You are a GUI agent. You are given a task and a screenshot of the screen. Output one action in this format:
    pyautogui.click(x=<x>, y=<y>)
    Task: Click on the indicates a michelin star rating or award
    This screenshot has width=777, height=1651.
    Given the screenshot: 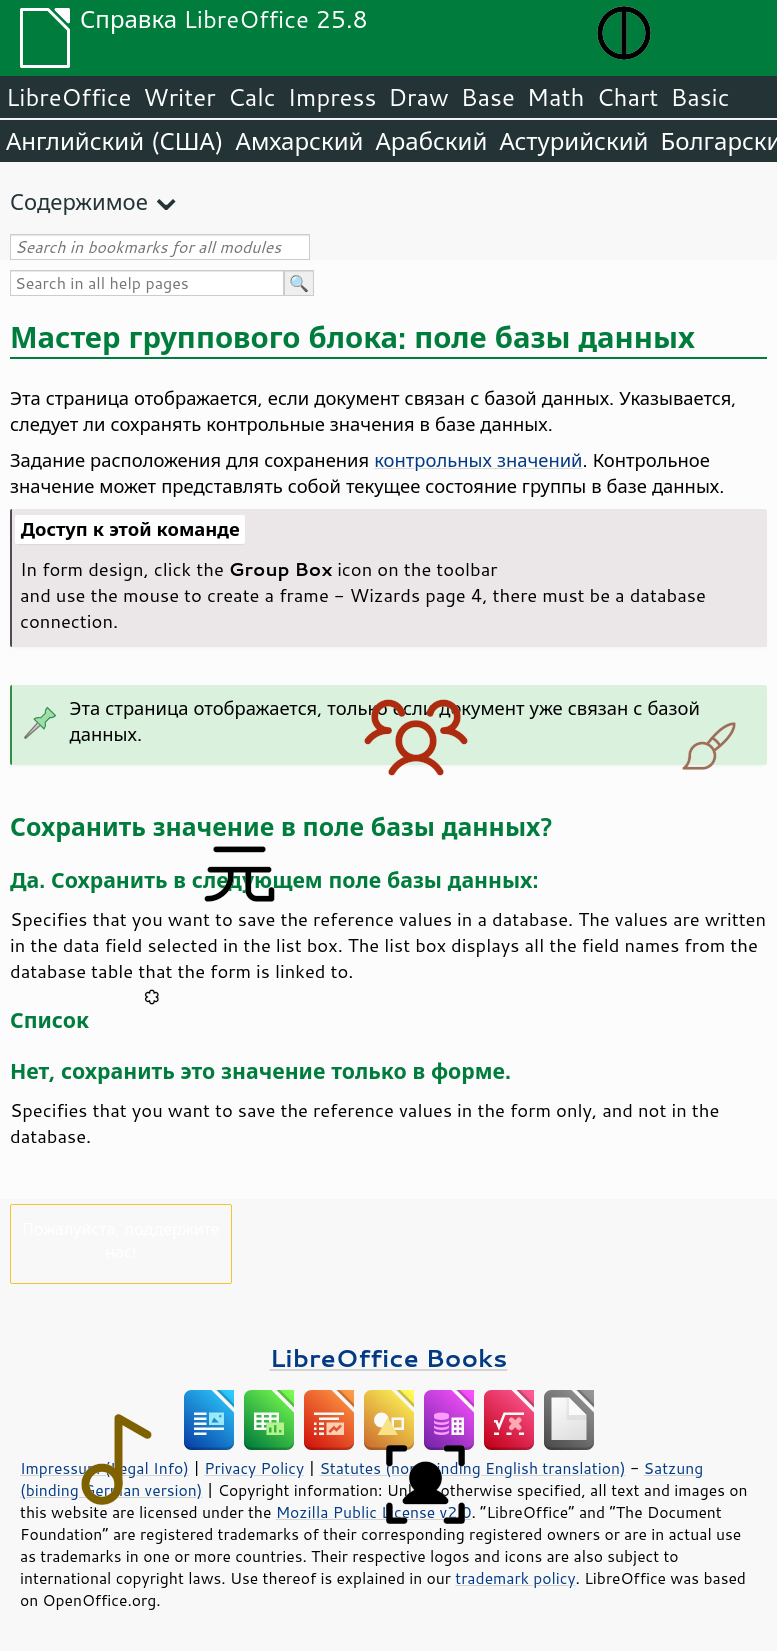 What is the action you would take?
    pyautogui.click(x=152, y=997)
    